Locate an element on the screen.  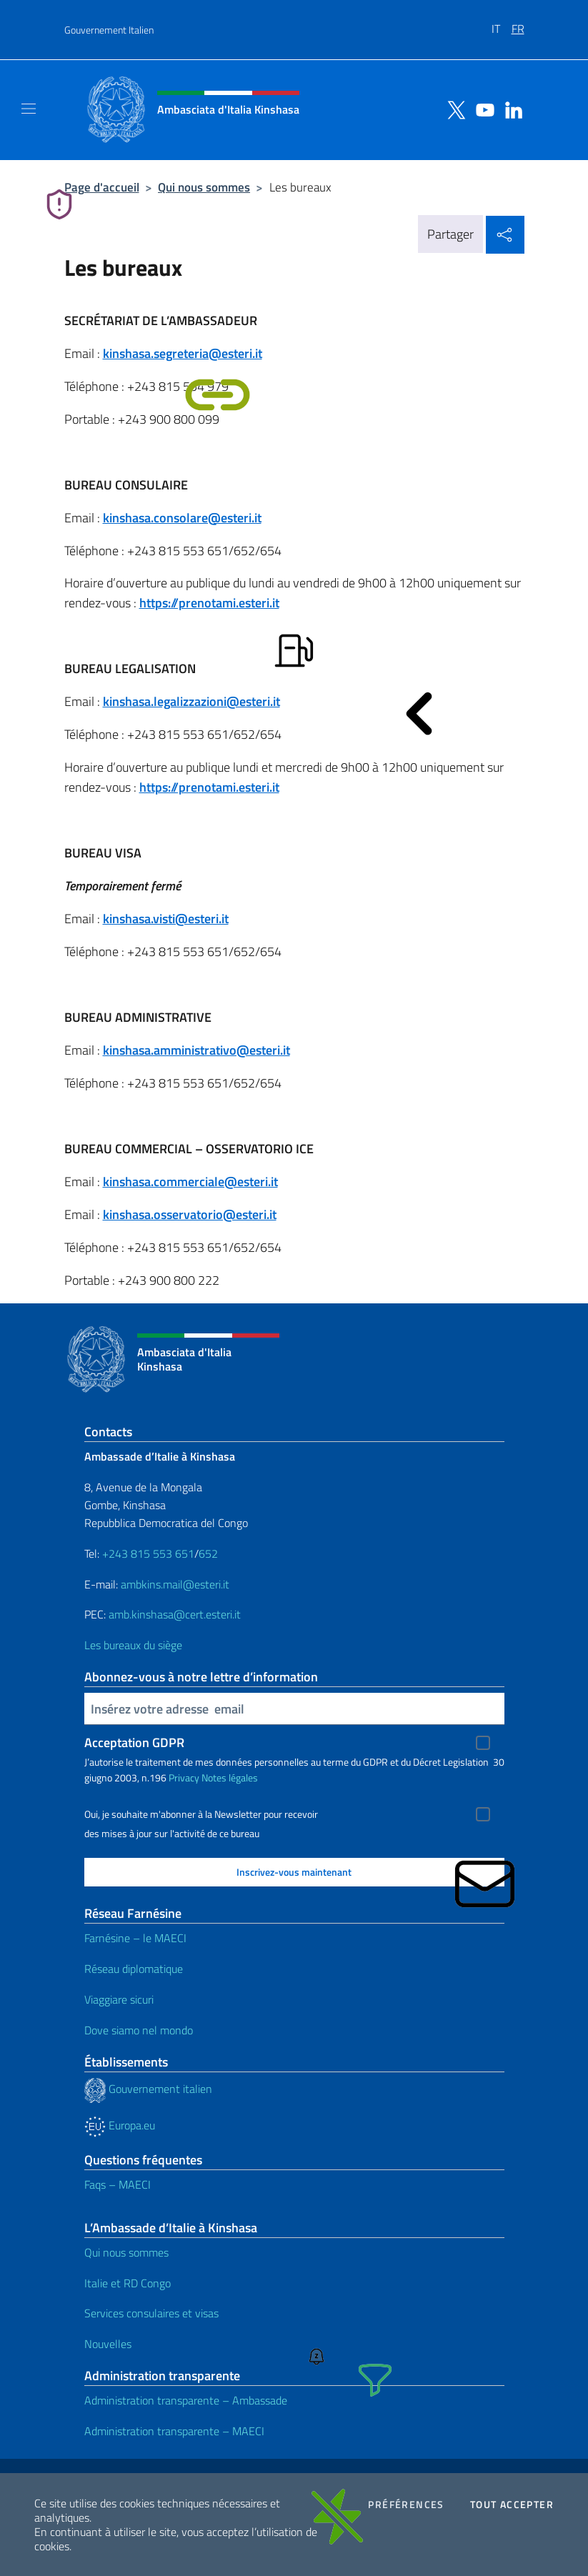
mute notifications while sleeping is located at coordinates (317, 2357).